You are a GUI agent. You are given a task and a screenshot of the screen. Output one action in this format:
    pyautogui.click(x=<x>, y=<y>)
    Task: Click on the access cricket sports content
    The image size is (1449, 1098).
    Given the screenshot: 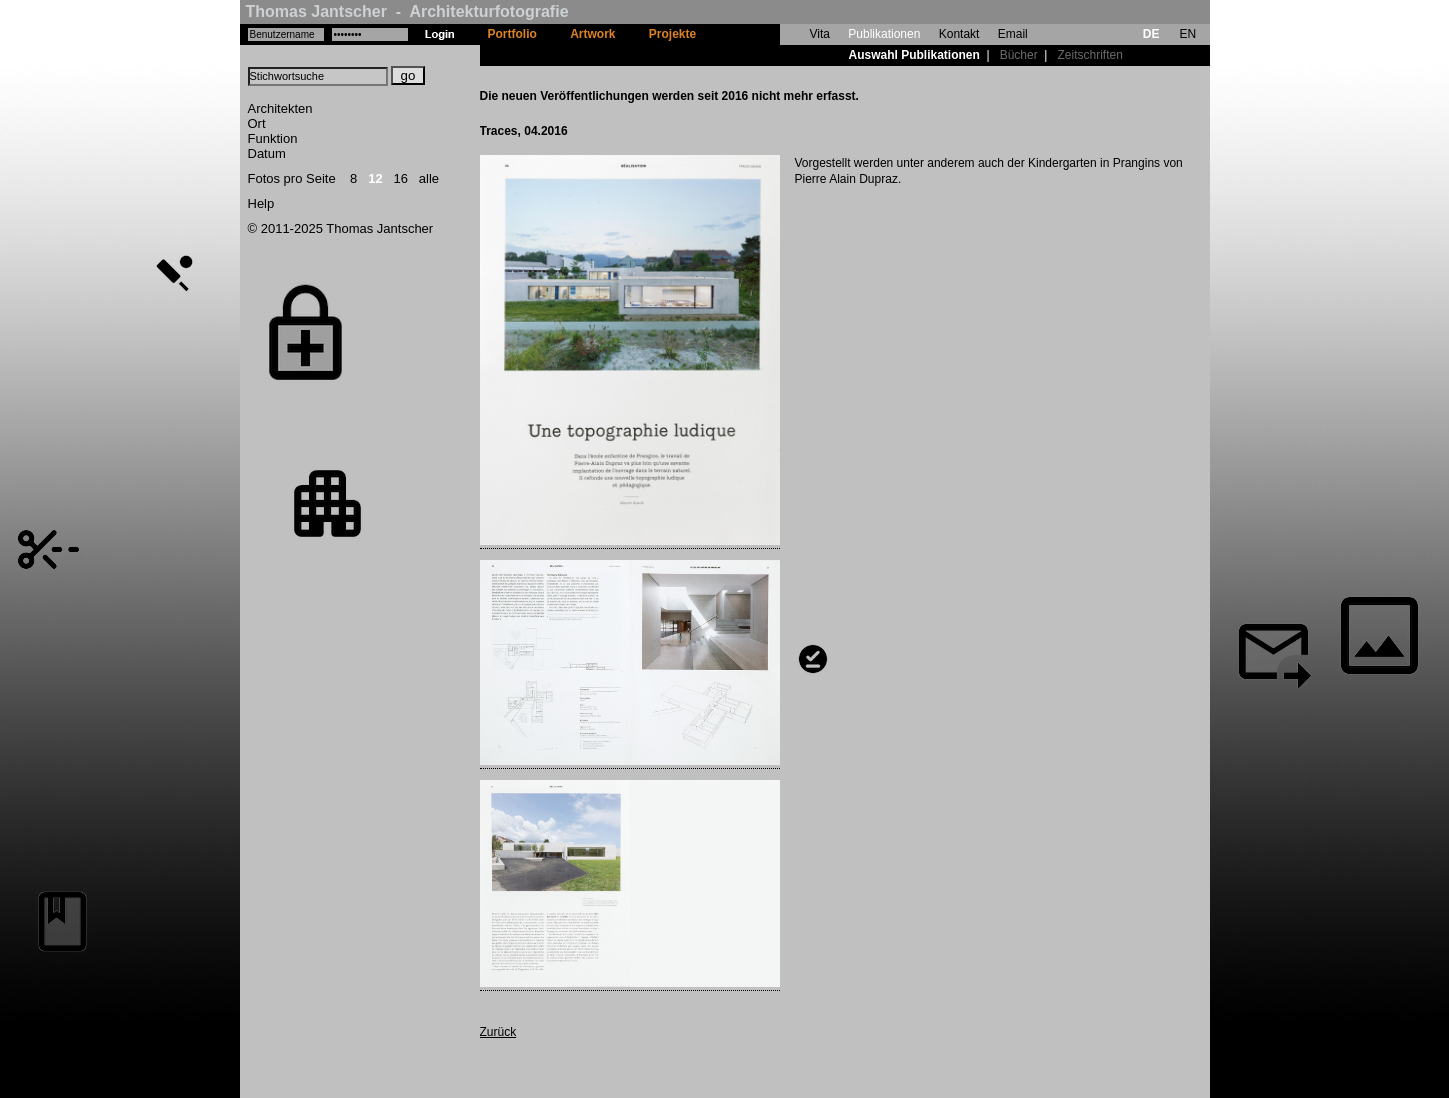 What is the action you would take?
    pyautogui.click(x=174, y=273)
    